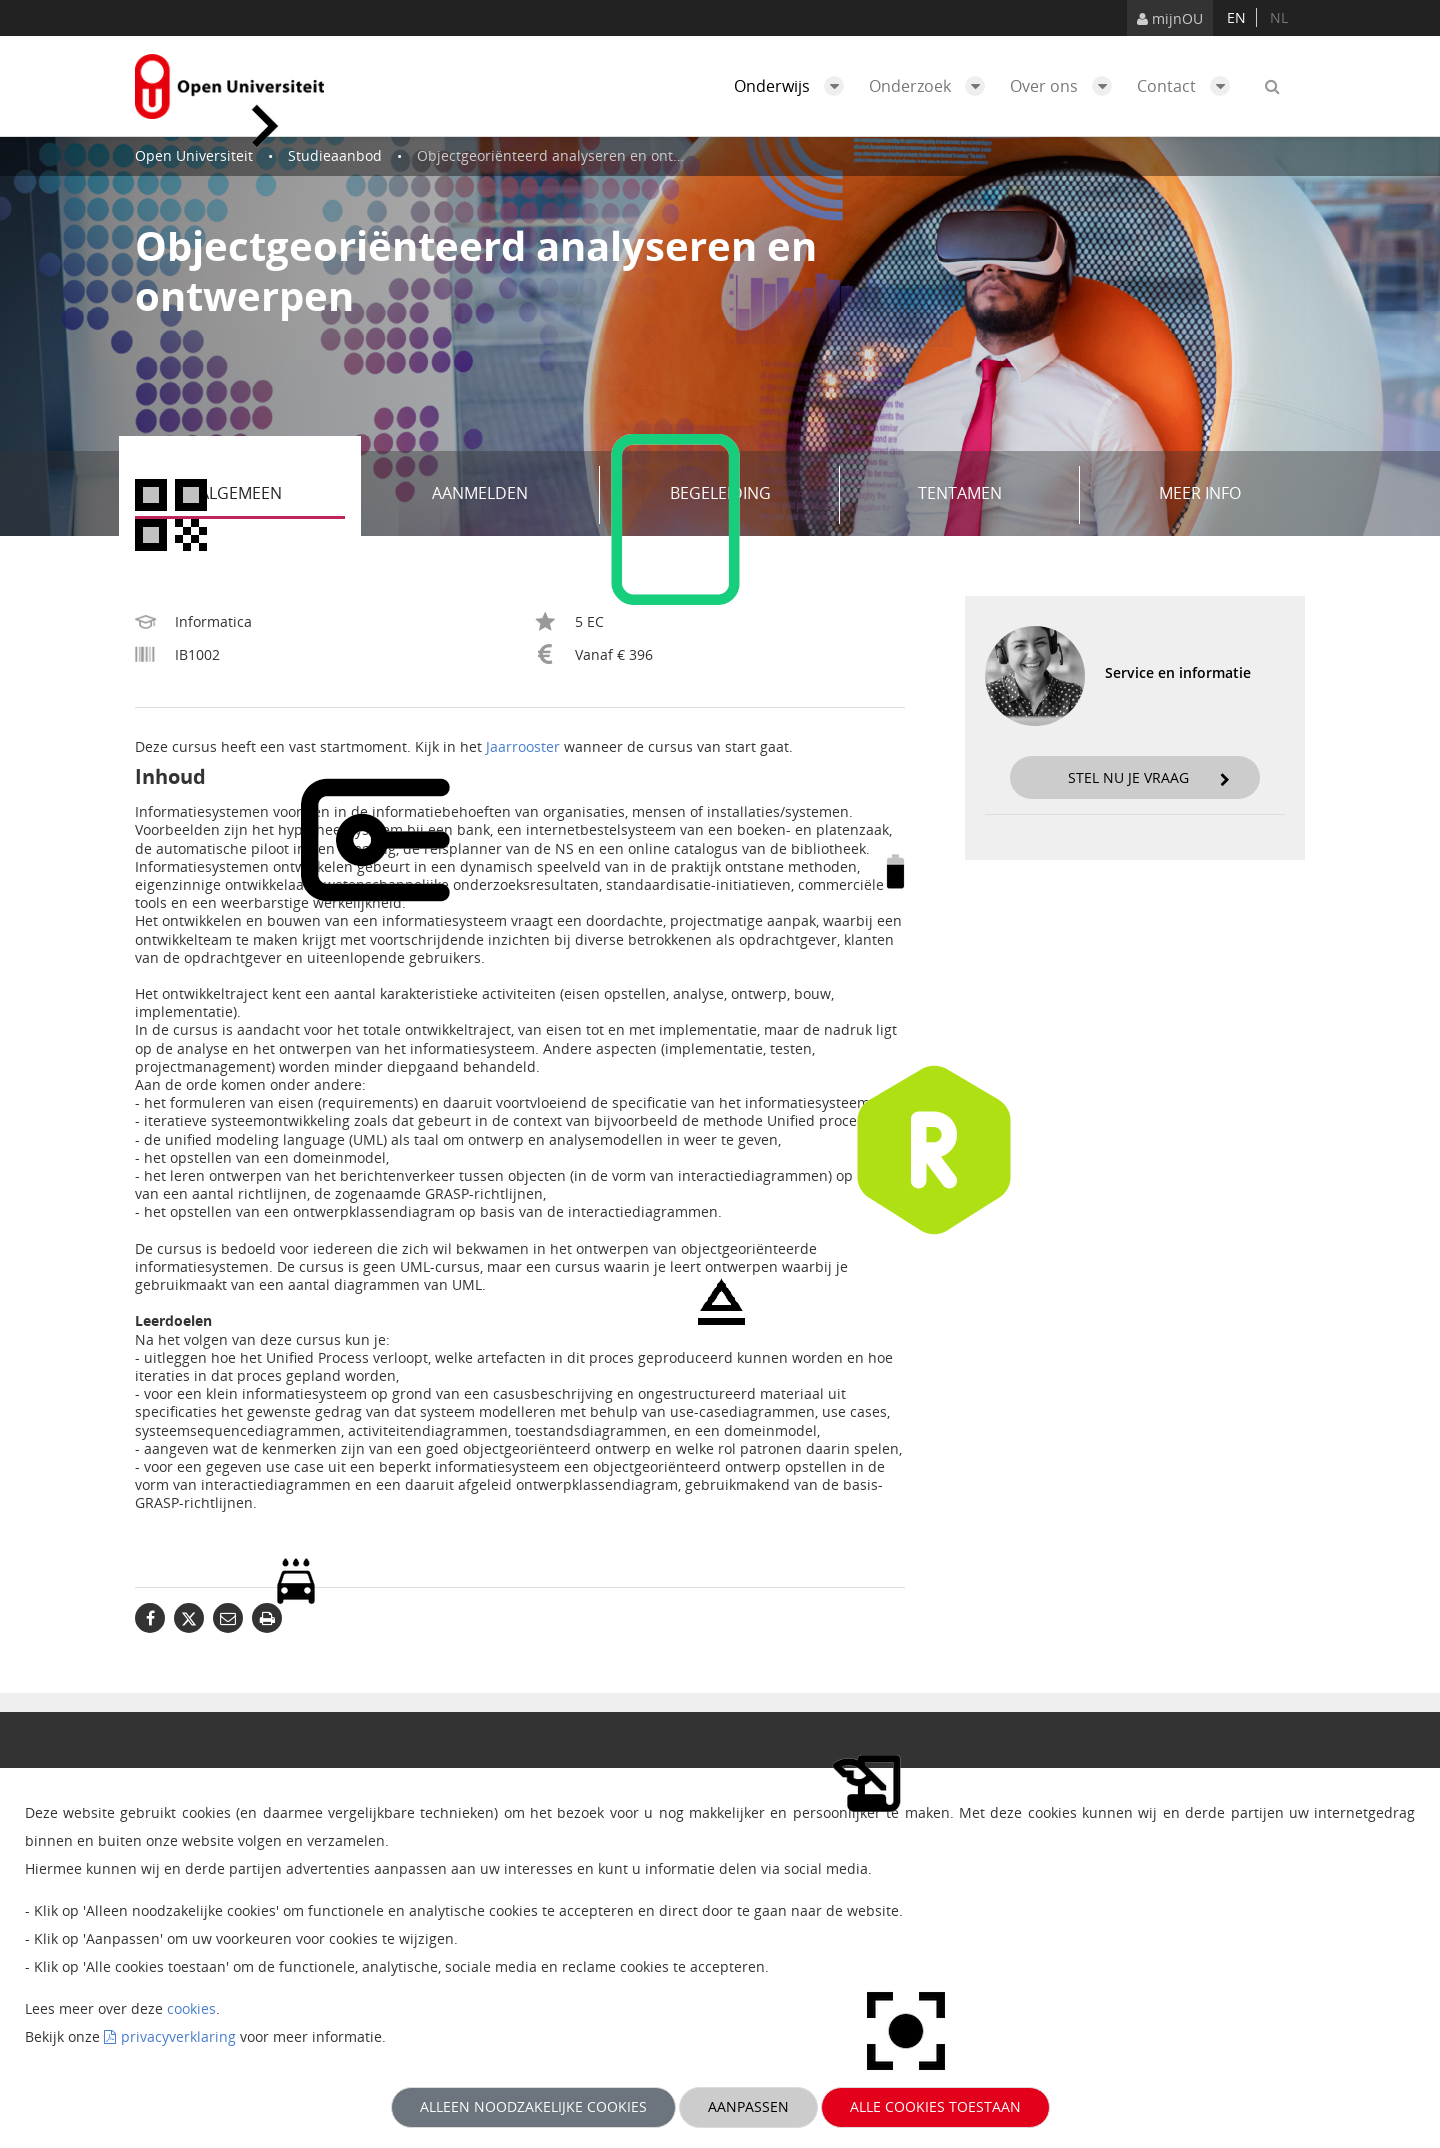 The height and width of the screenshot is (2148, 1440). Describe the element at coordinates (868, 1783) in the screenshot. I see `view document history or revisions` at that location.